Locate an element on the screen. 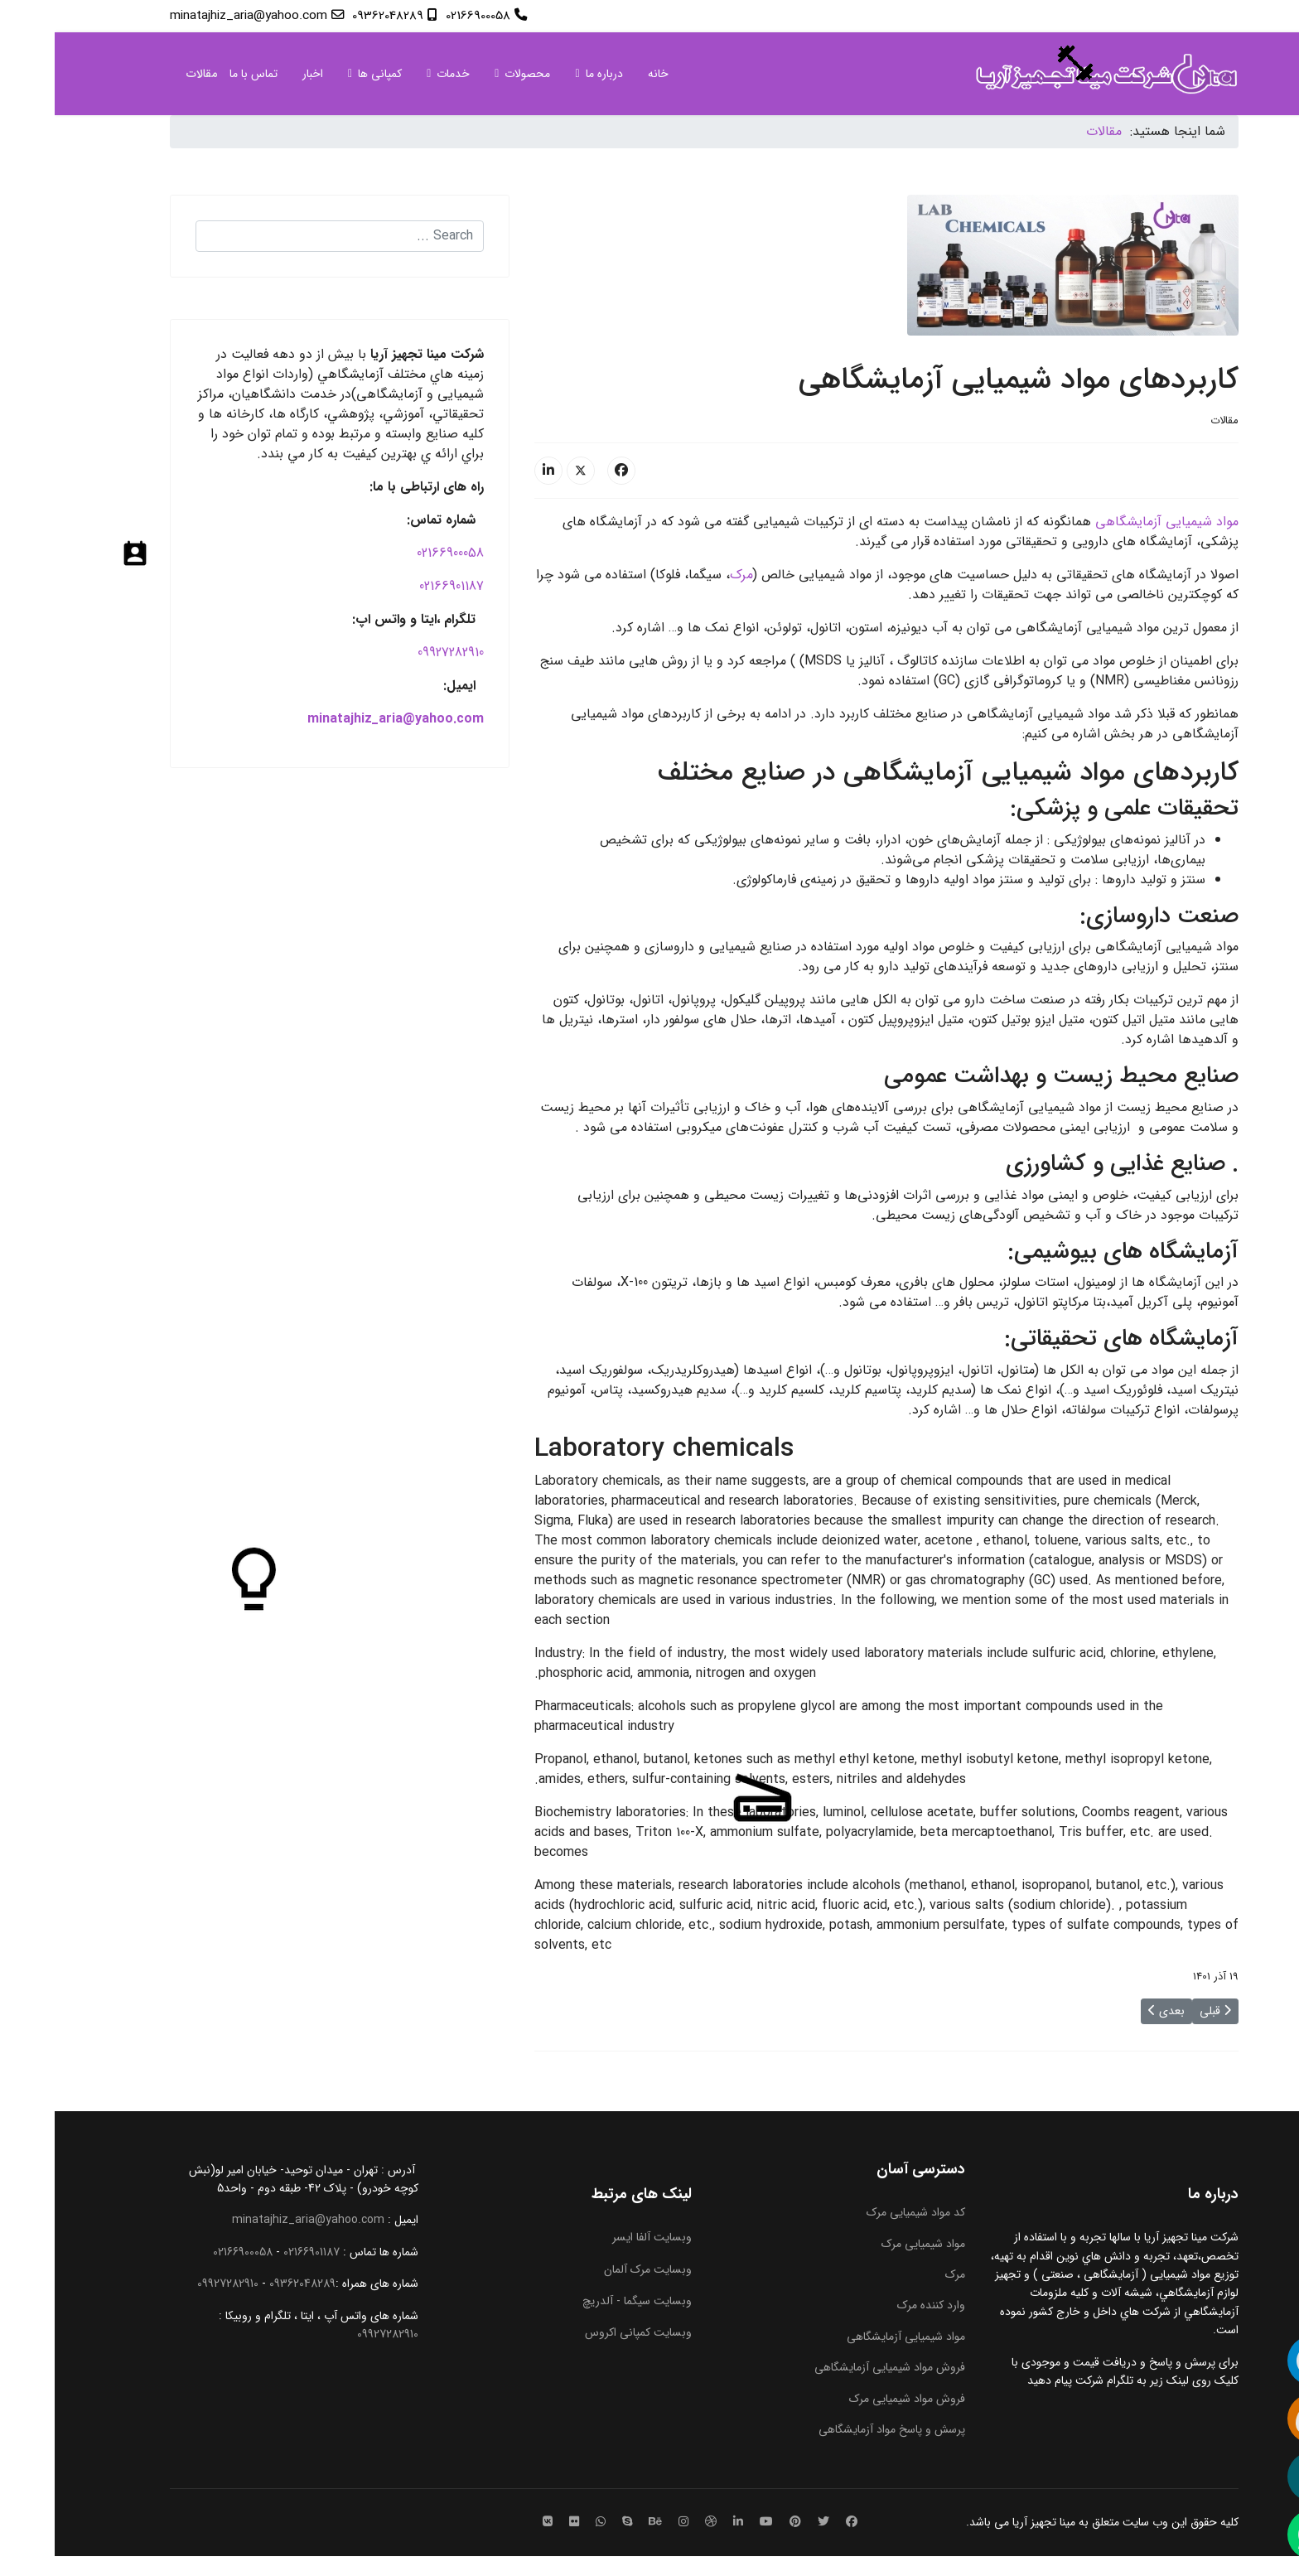 This screenshot has height=2576, width=1299. access fitness or workout features is located at coordinates (1075, 63).